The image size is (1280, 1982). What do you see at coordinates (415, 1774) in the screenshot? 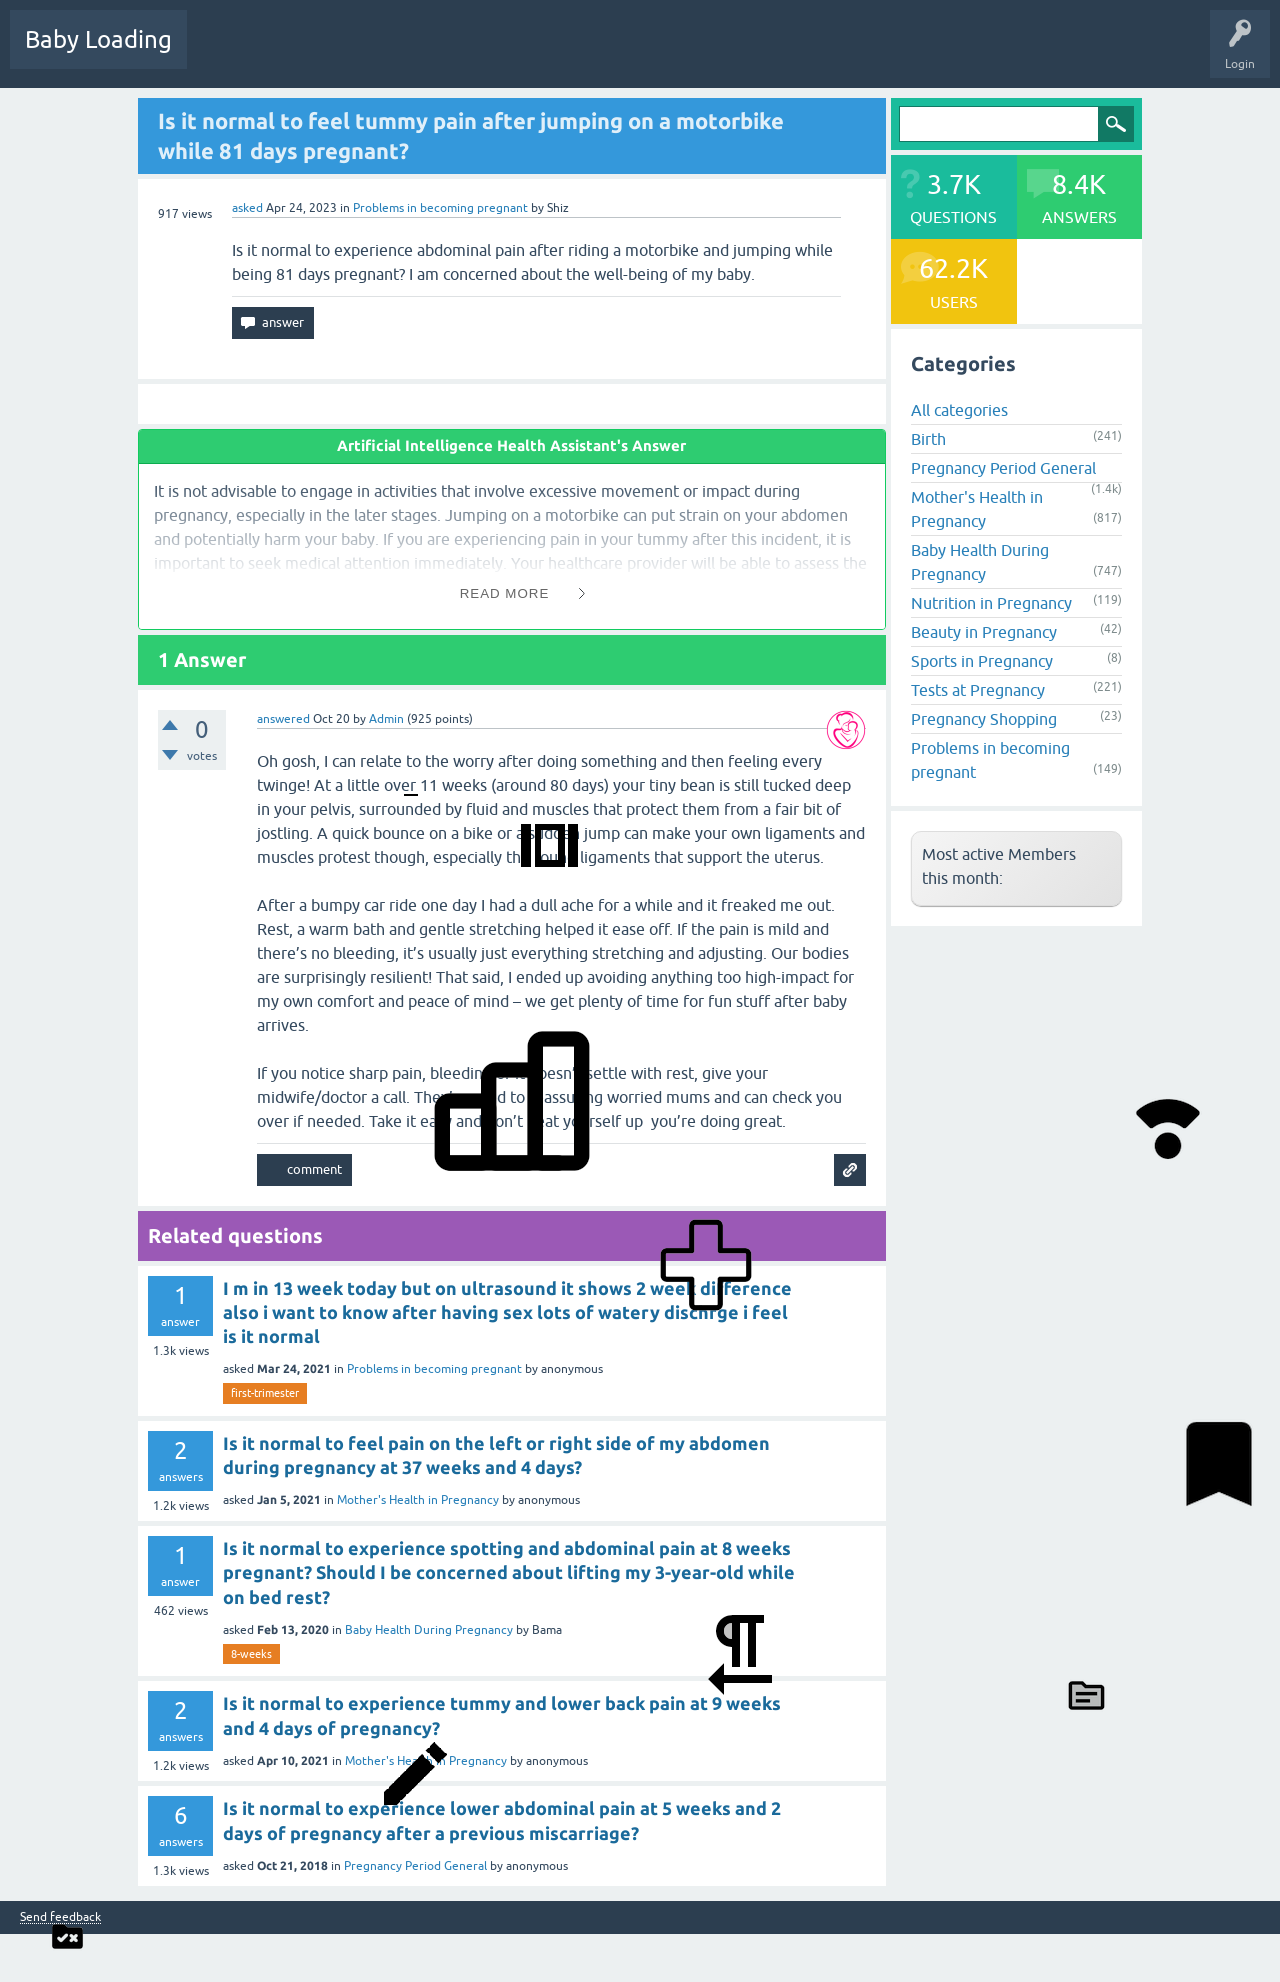
I see `edit or modify content` at bounding box center [415, 1774].